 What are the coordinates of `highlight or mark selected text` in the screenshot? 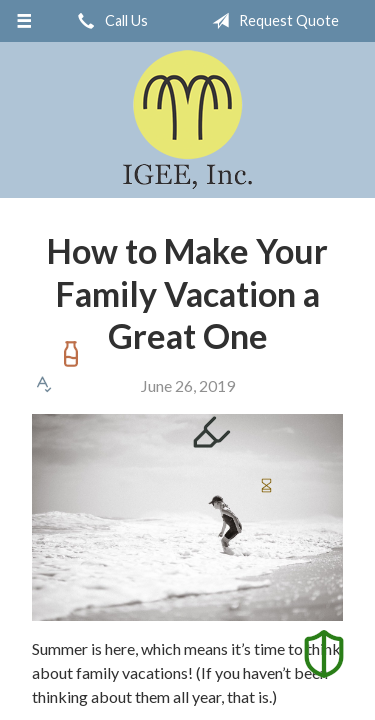 It's located at (211, 432).